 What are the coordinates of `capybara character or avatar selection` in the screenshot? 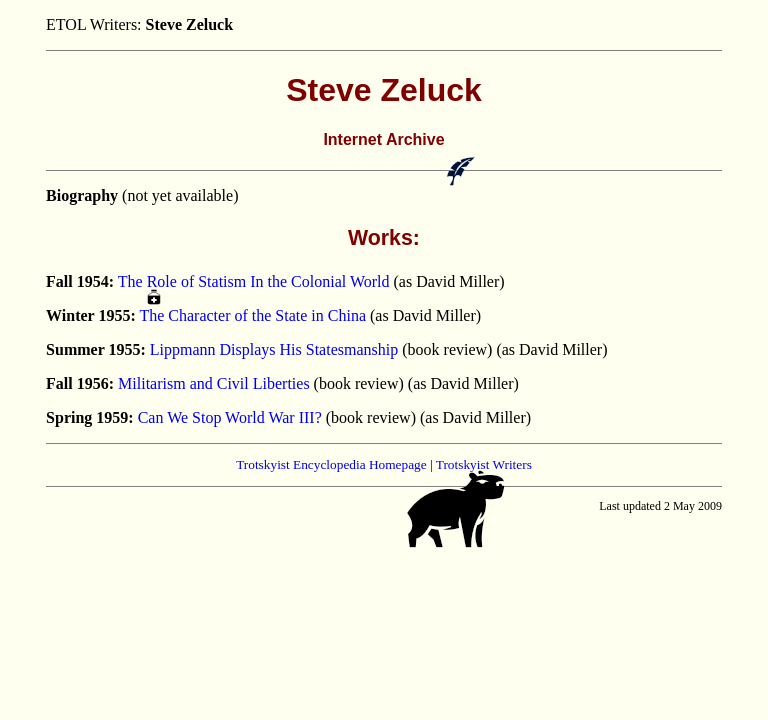 It's located at (455, 509).